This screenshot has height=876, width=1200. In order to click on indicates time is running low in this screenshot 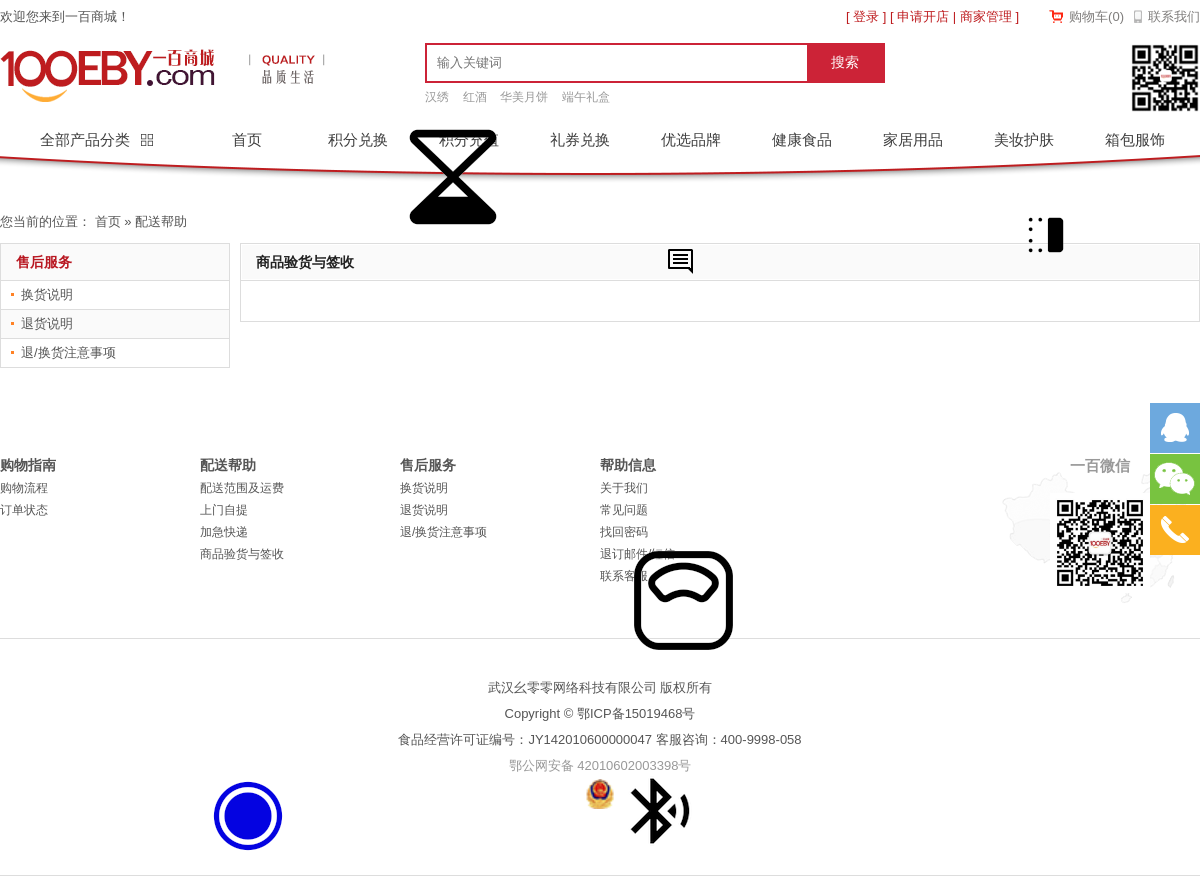, I will do `click(453, 177)`.